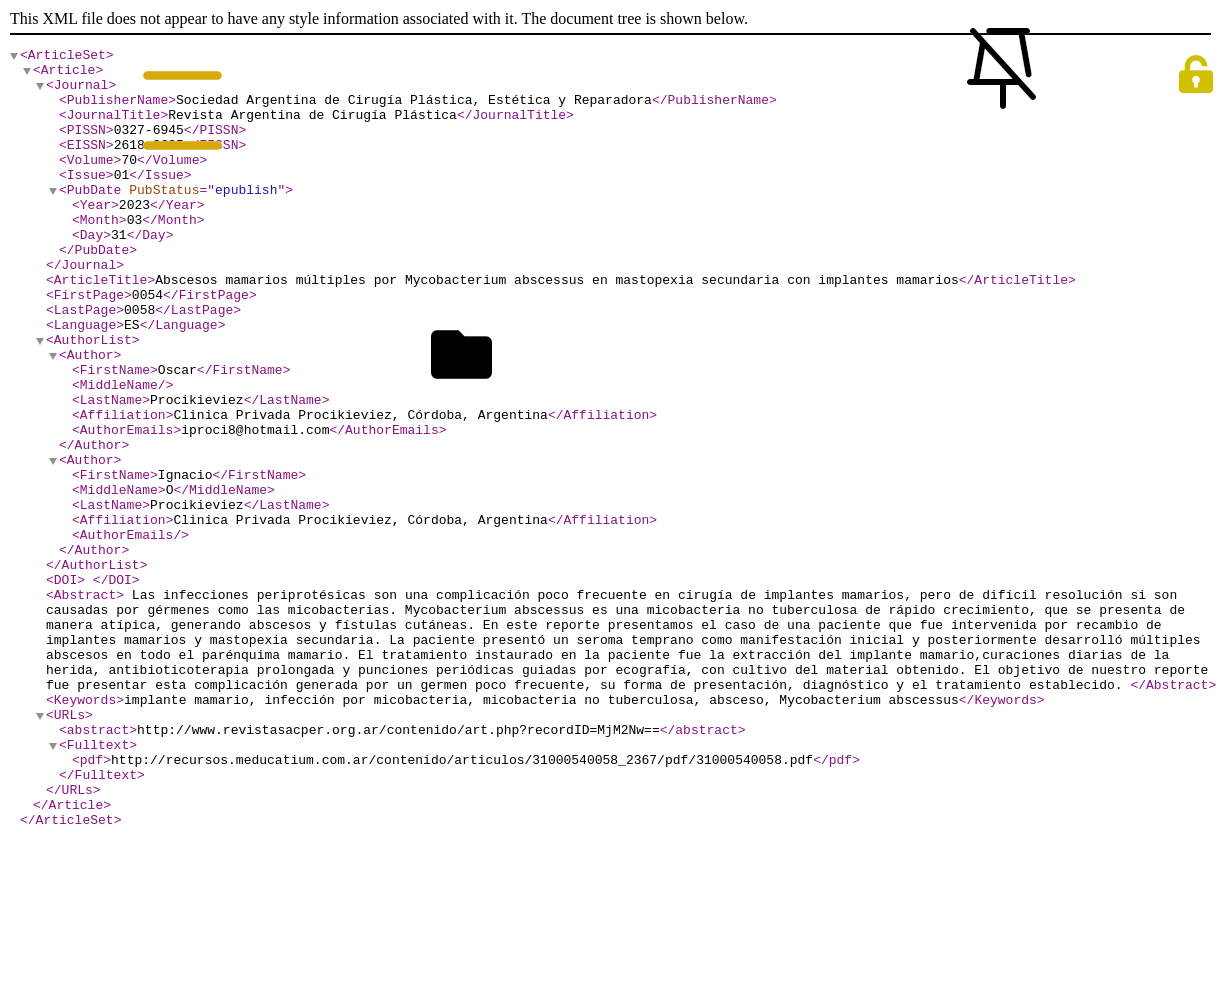  What do you see at coordinates (461, 354) in the screenshot?
I see `open file folder` at bounding box center [461, 354].